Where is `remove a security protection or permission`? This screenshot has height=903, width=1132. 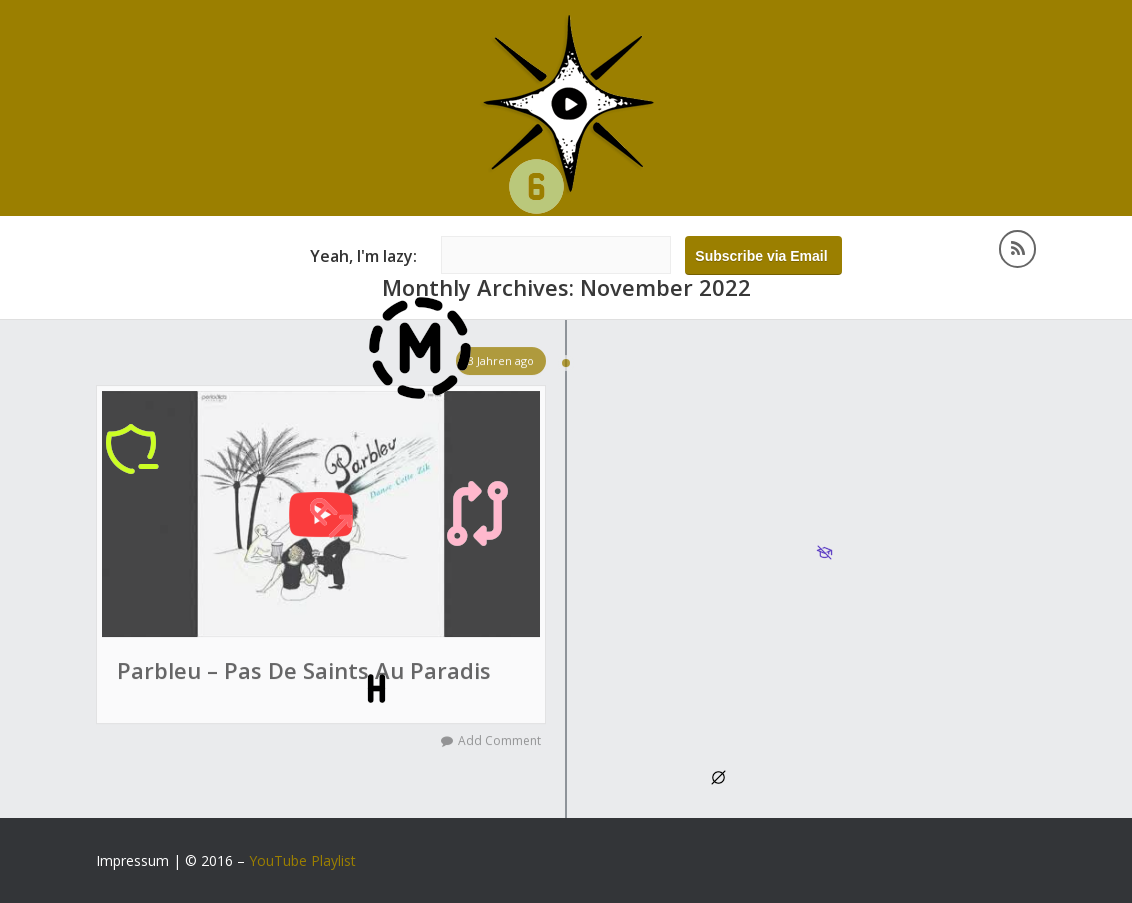
remove a security protection or permission is located at coordinates (131, 449).